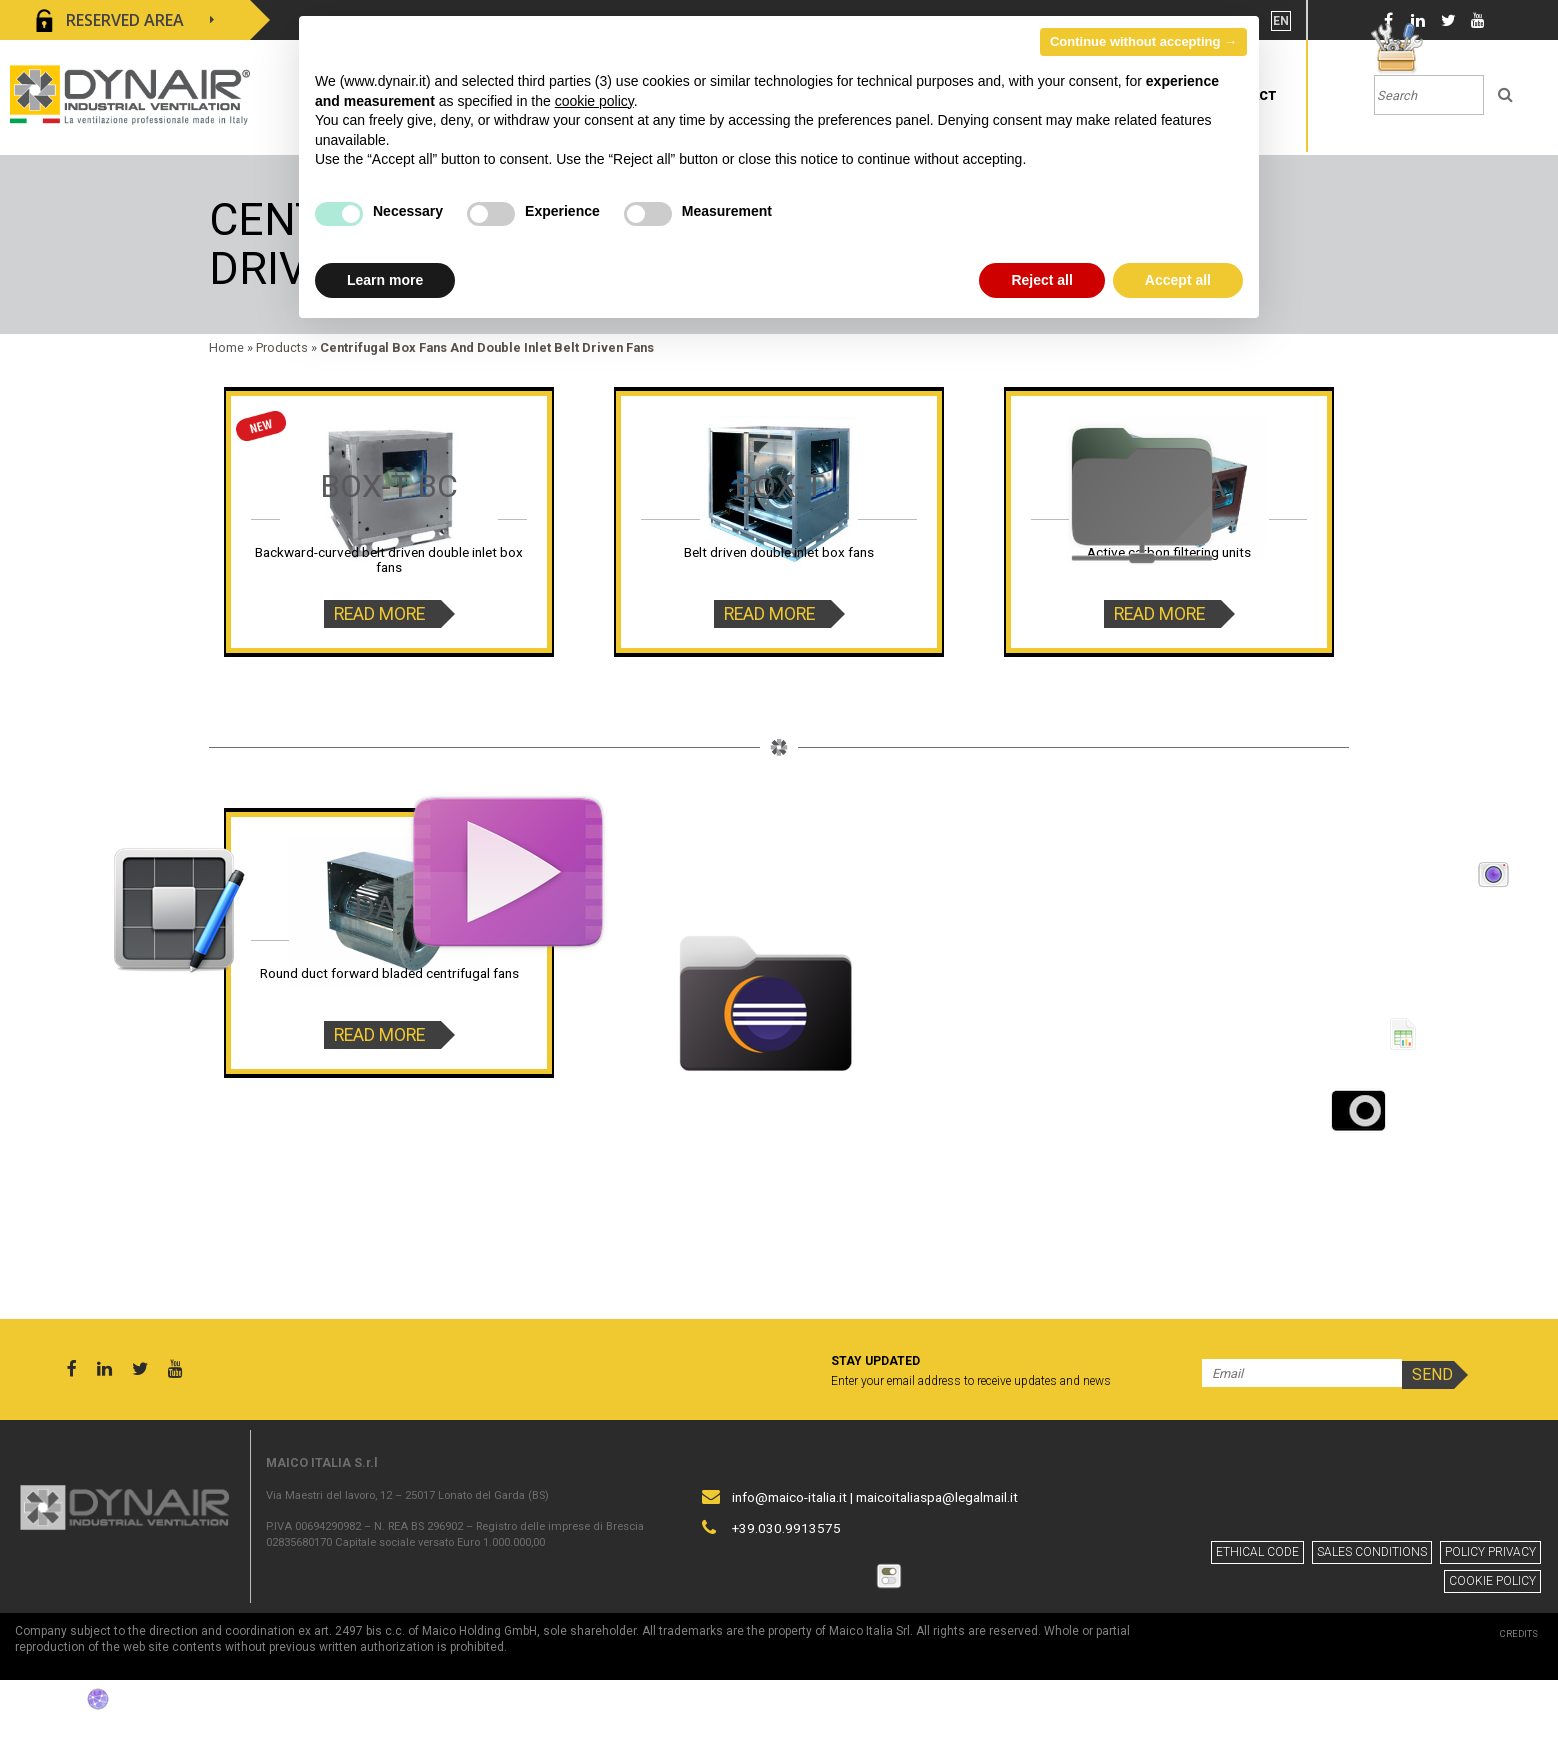  What do you see at coordinates (889, 1576) in the screenshot?
I see `open desktop preferences or settings` at bounding box center [889, 1576].